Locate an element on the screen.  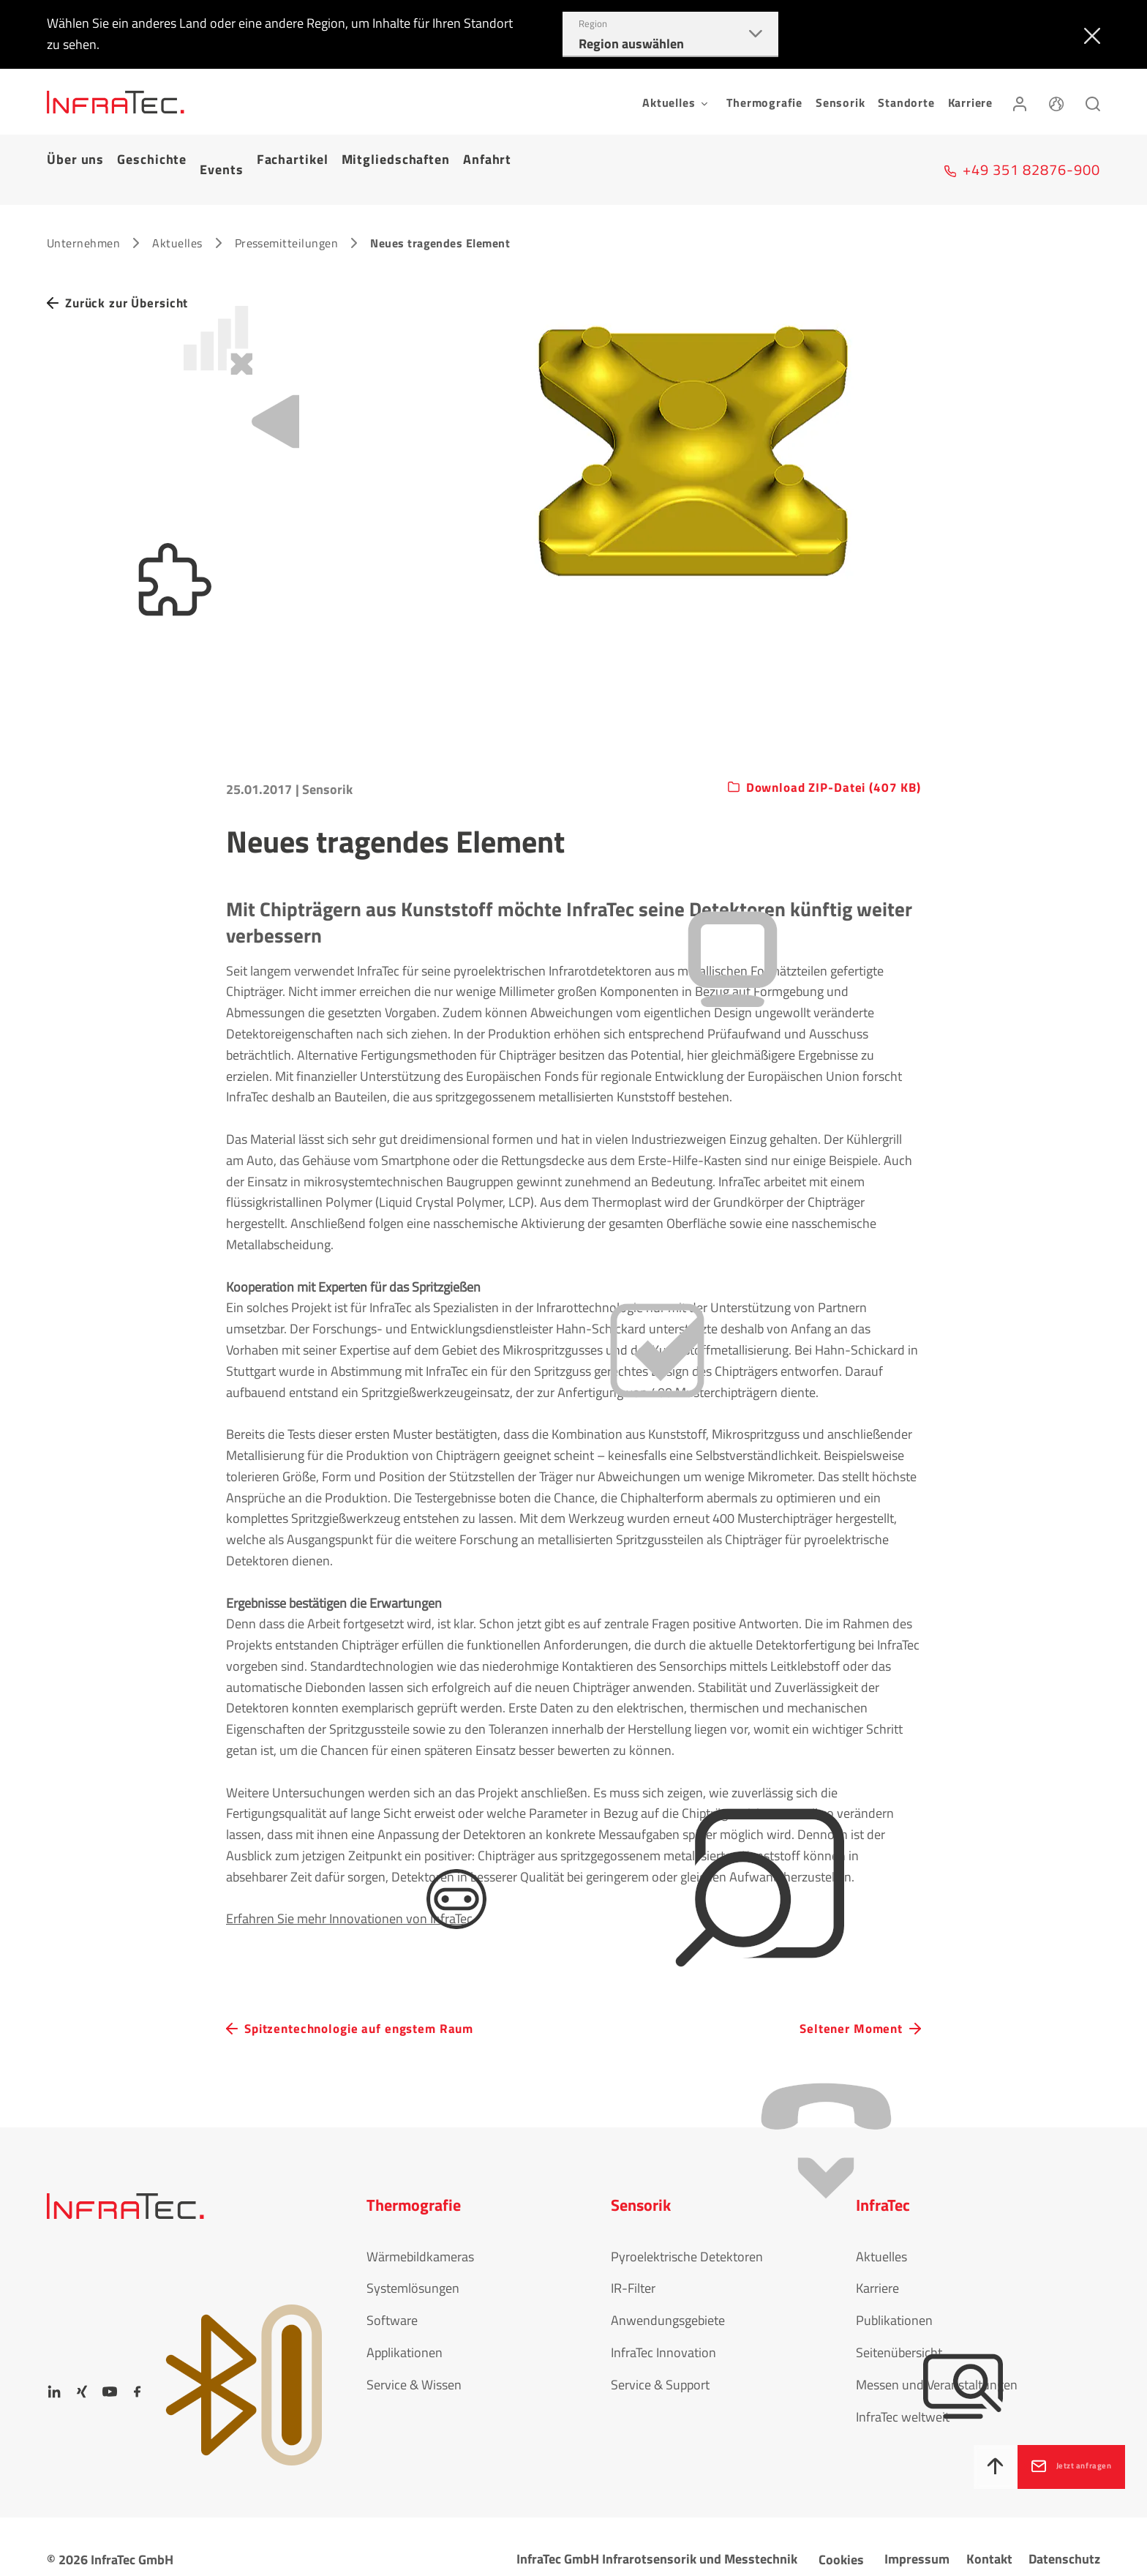
play media in right-to-left interface is located at coordinates (278, 422).